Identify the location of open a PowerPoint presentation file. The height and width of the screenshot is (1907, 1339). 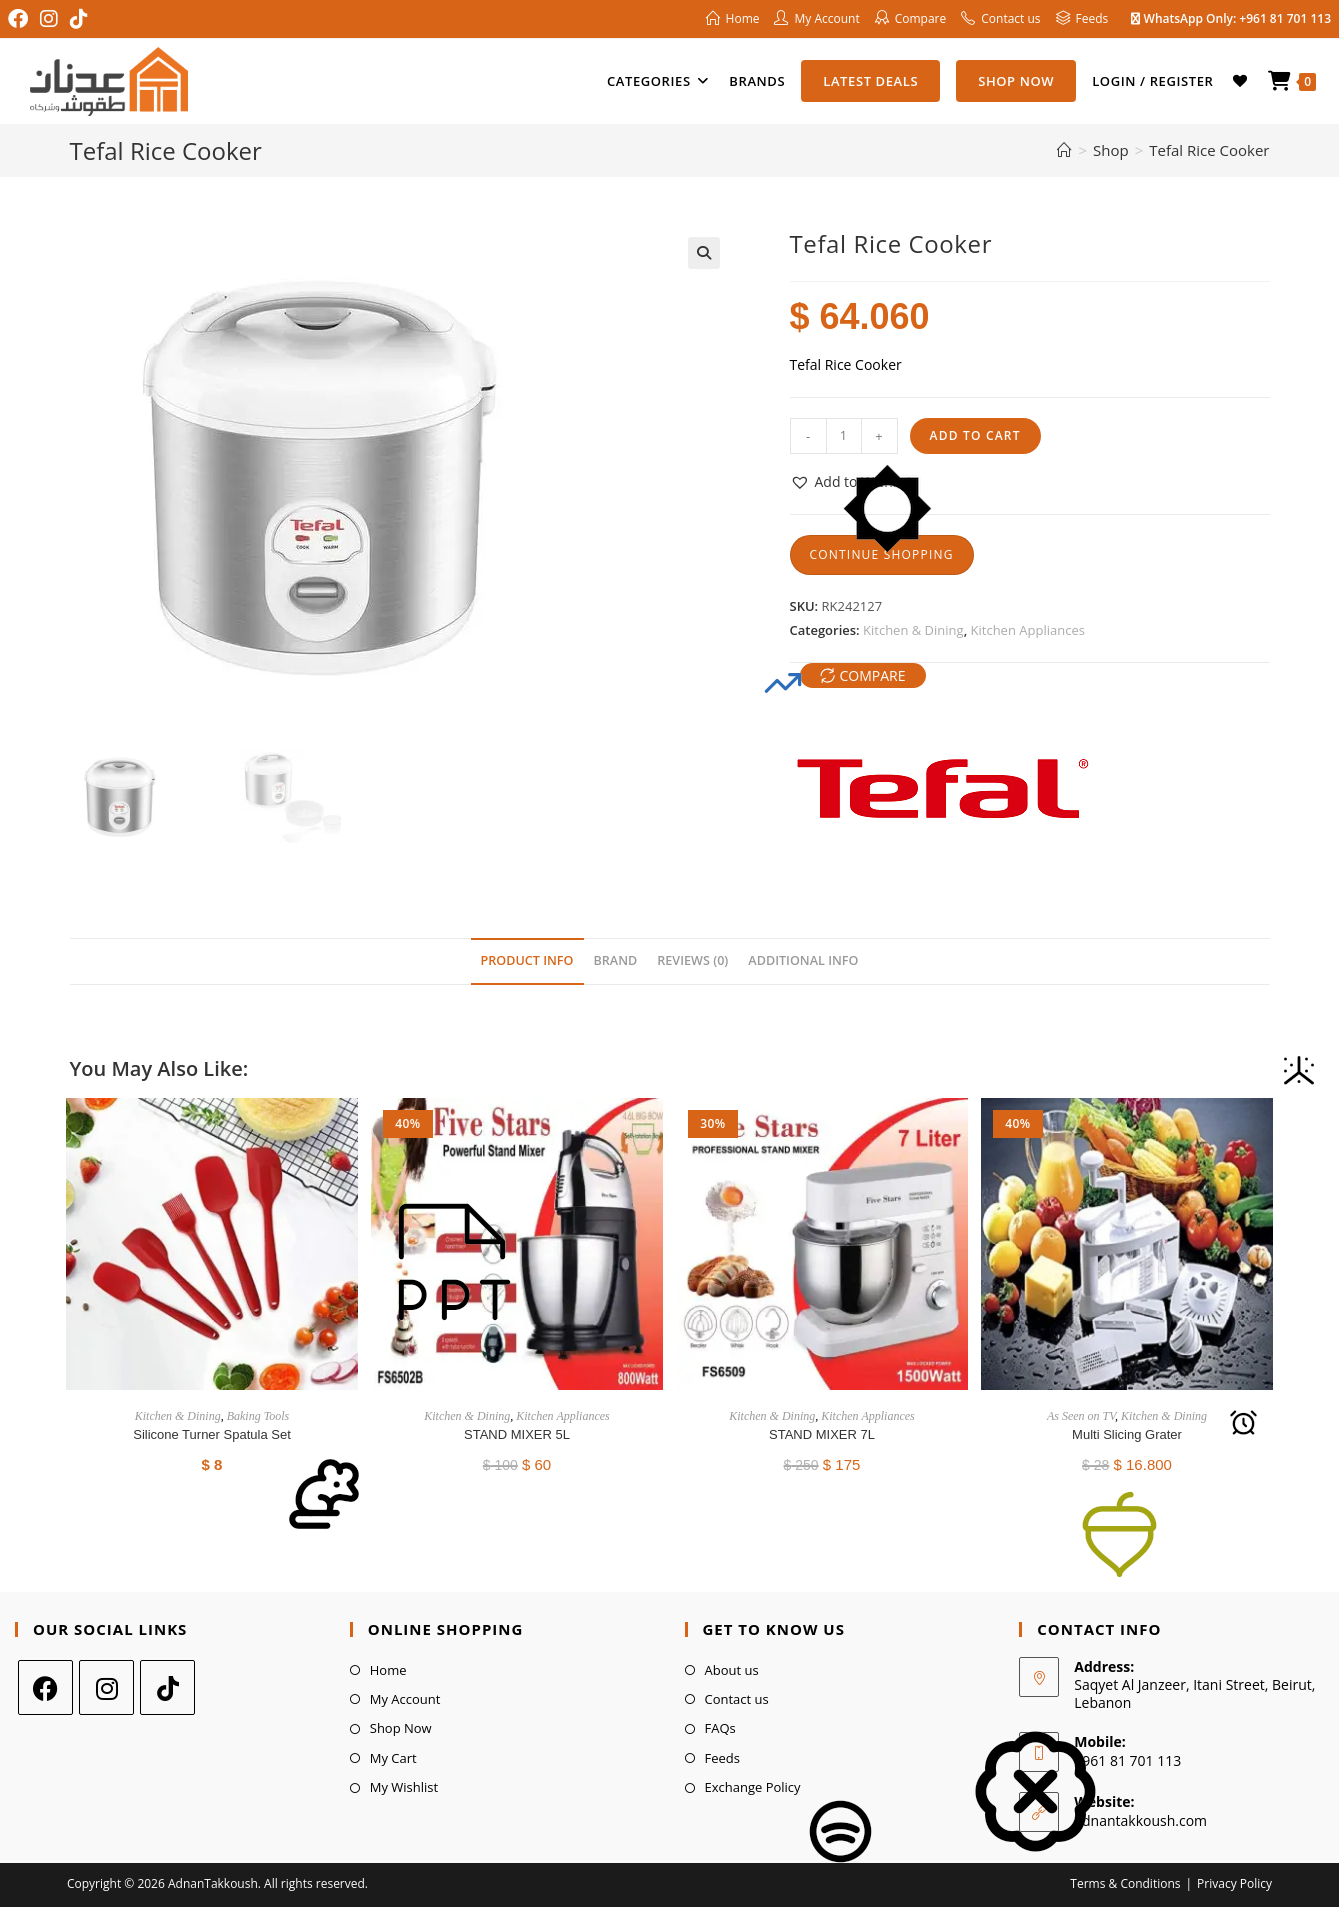
(452, 1267).